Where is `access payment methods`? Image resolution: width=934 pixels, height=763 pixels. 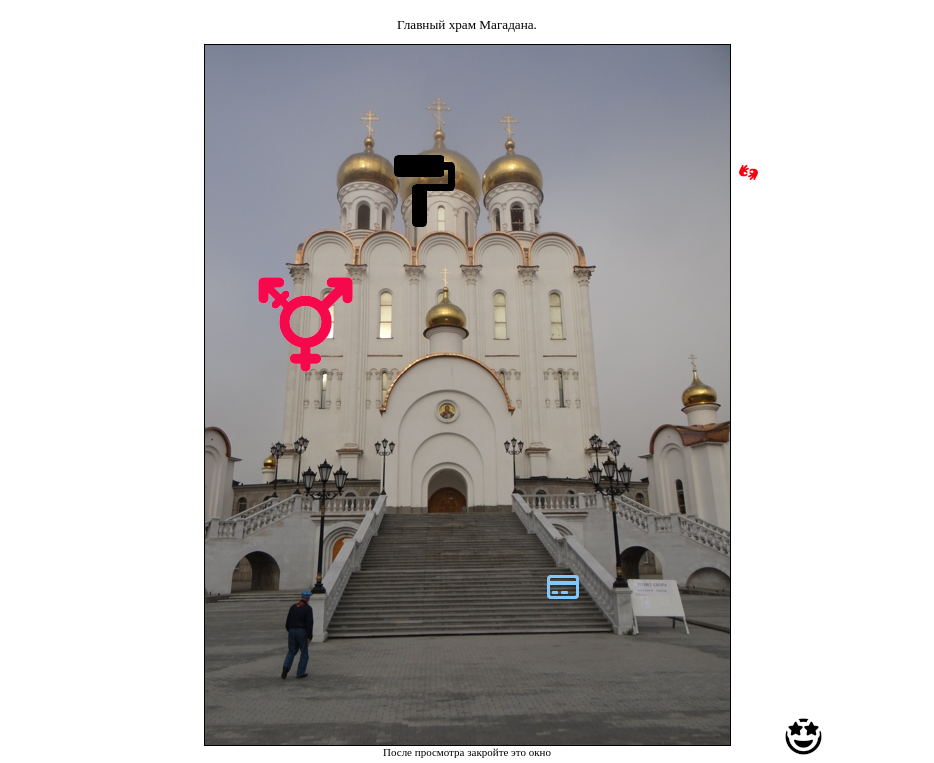
access payment methods is located at coordinates (563, 587).